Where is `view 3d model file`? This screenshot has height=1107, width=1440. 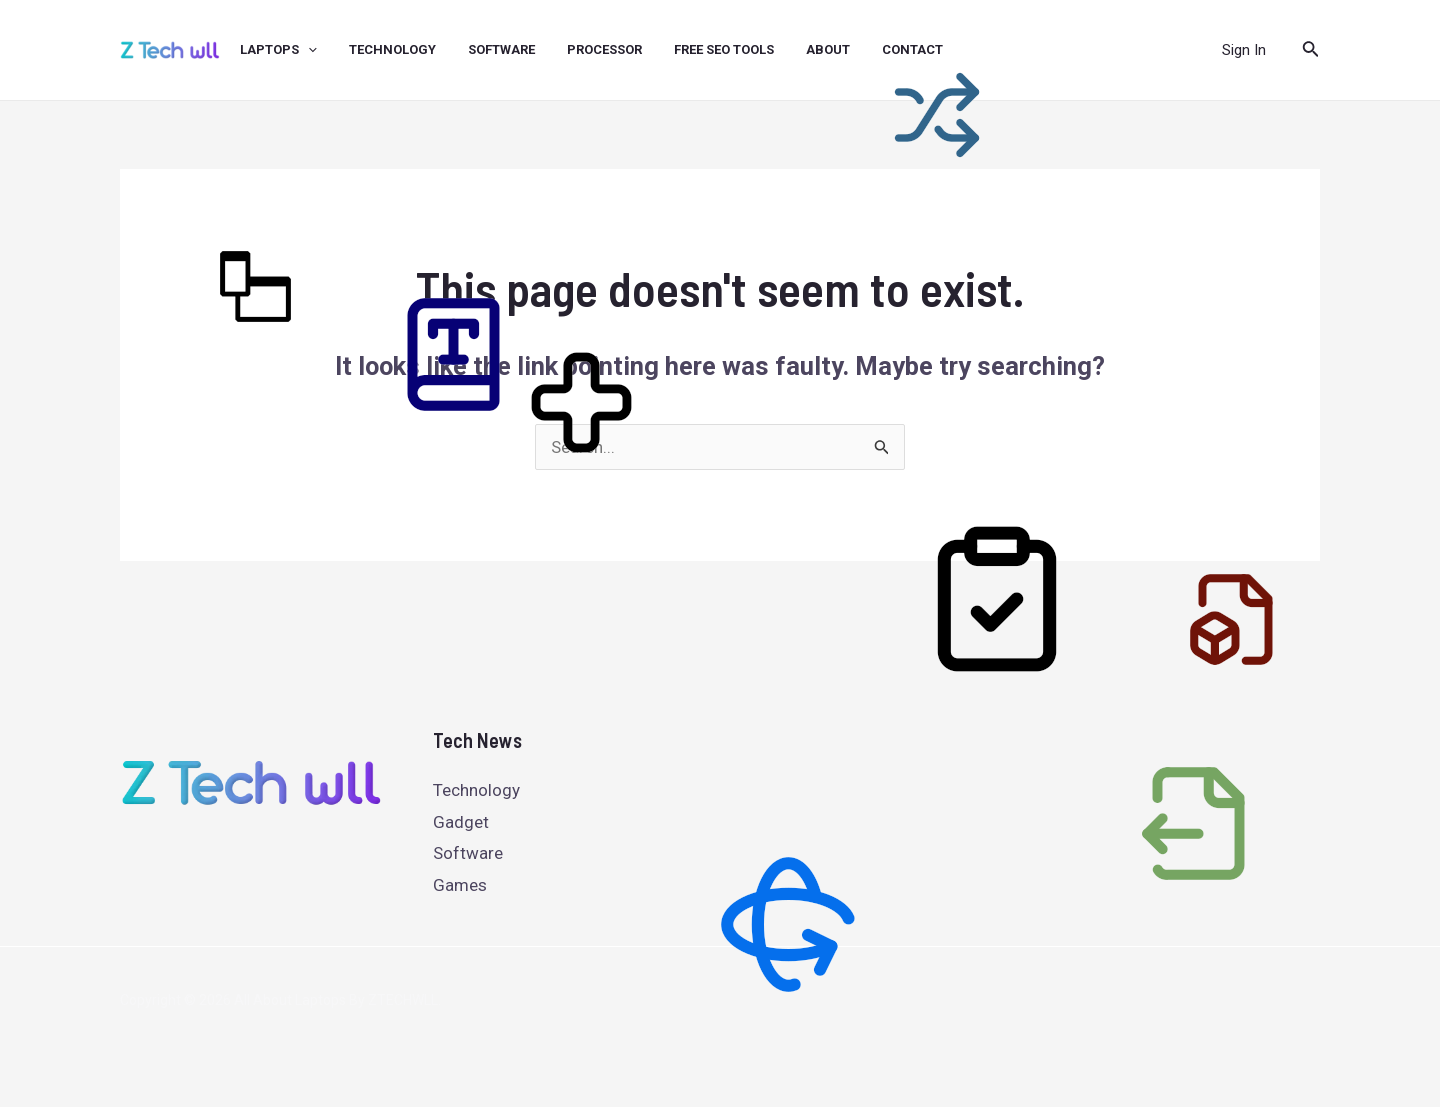
view 3d model file is located at coordinates (1235, 619).